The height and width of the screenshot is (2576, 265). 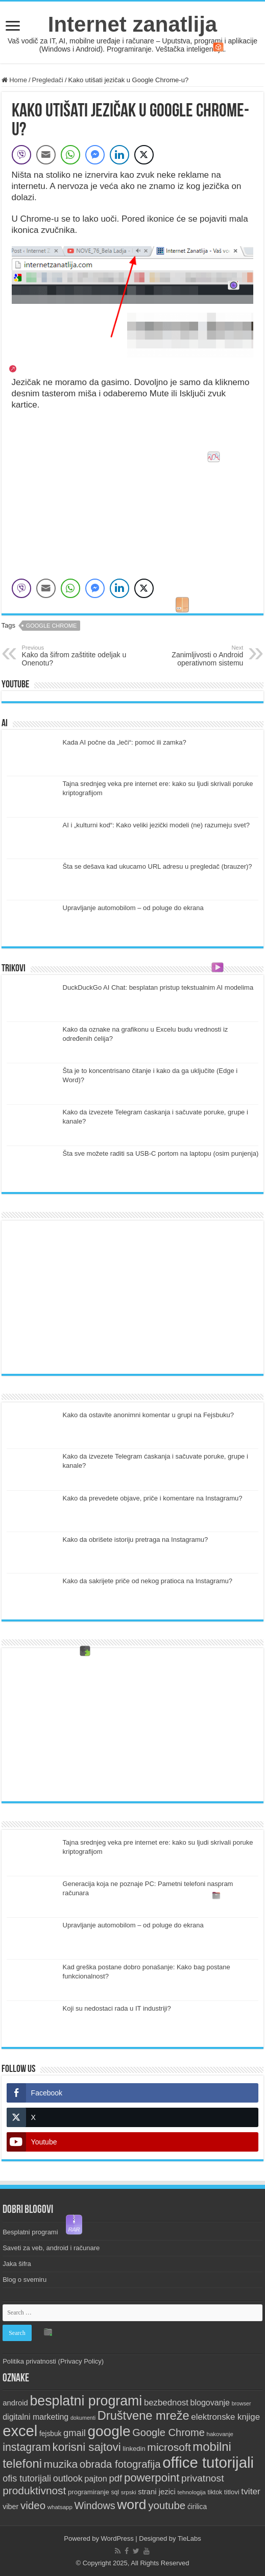 I want to click on open the file manager application, so click(x=216, y=1895).